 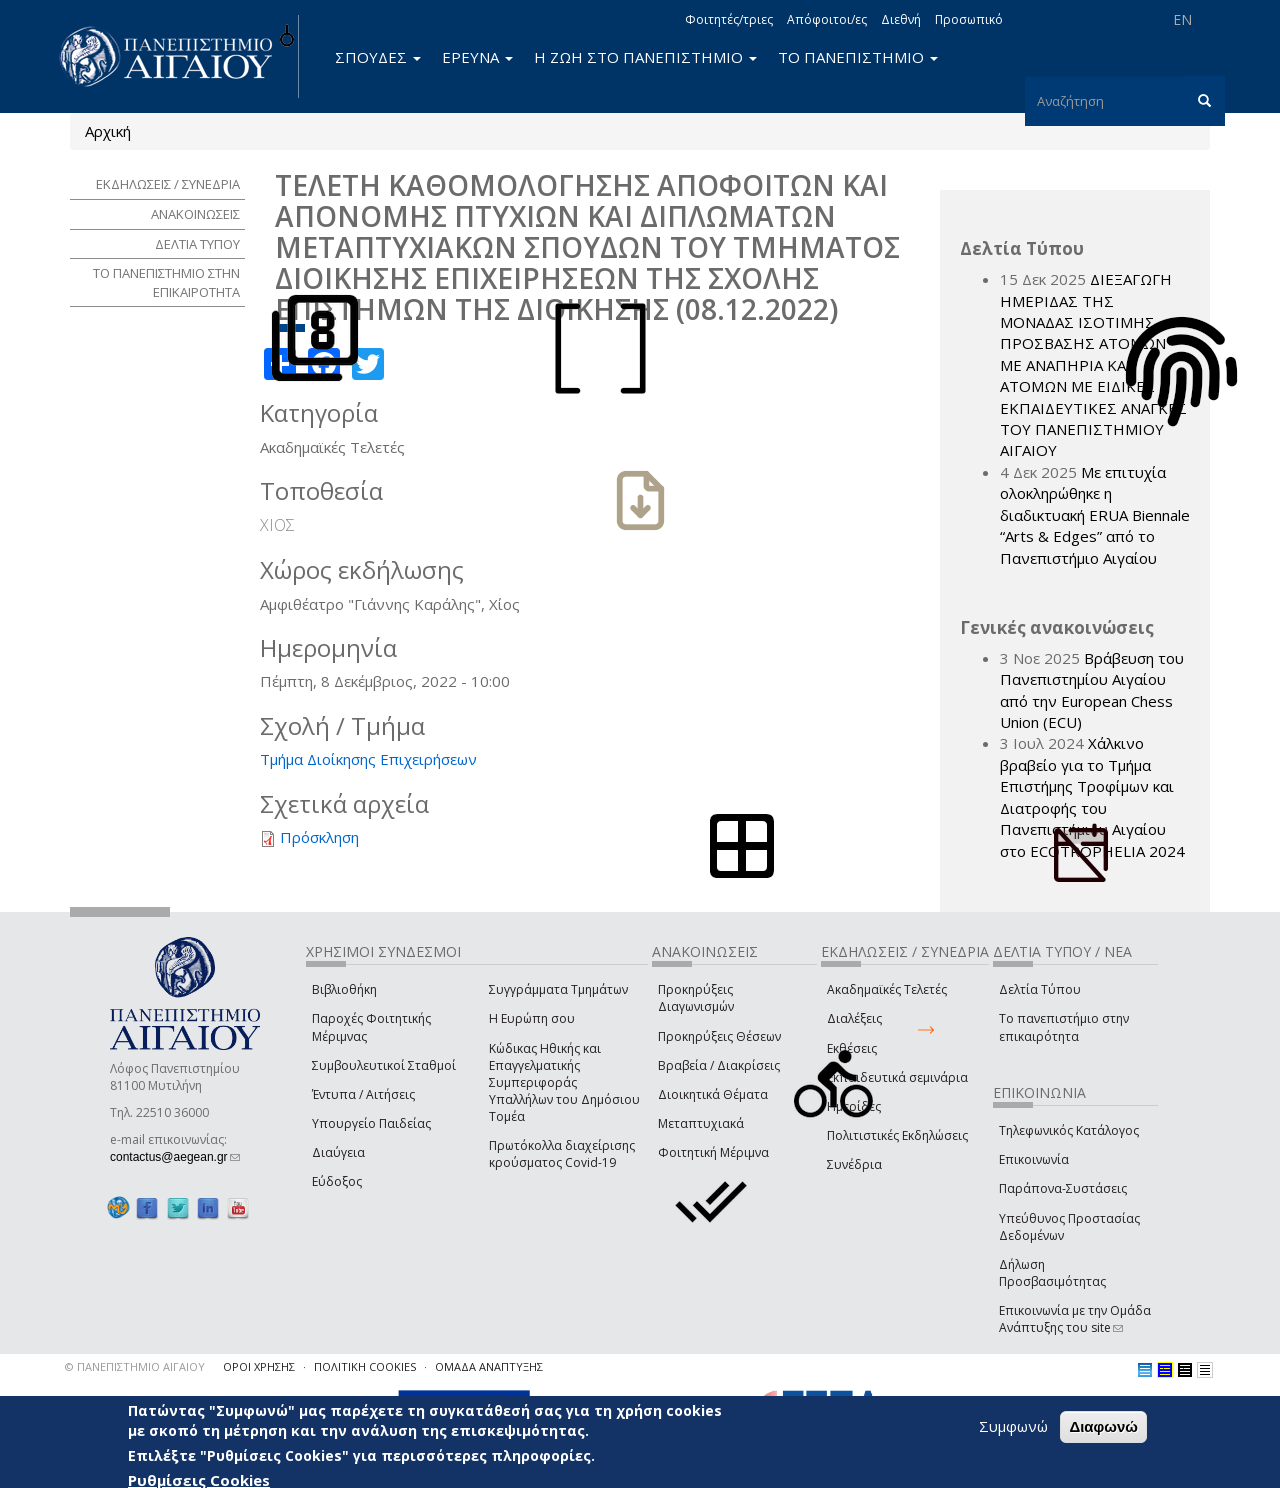 I want to click on proceed to the next step, so click(x=926, y=1030).